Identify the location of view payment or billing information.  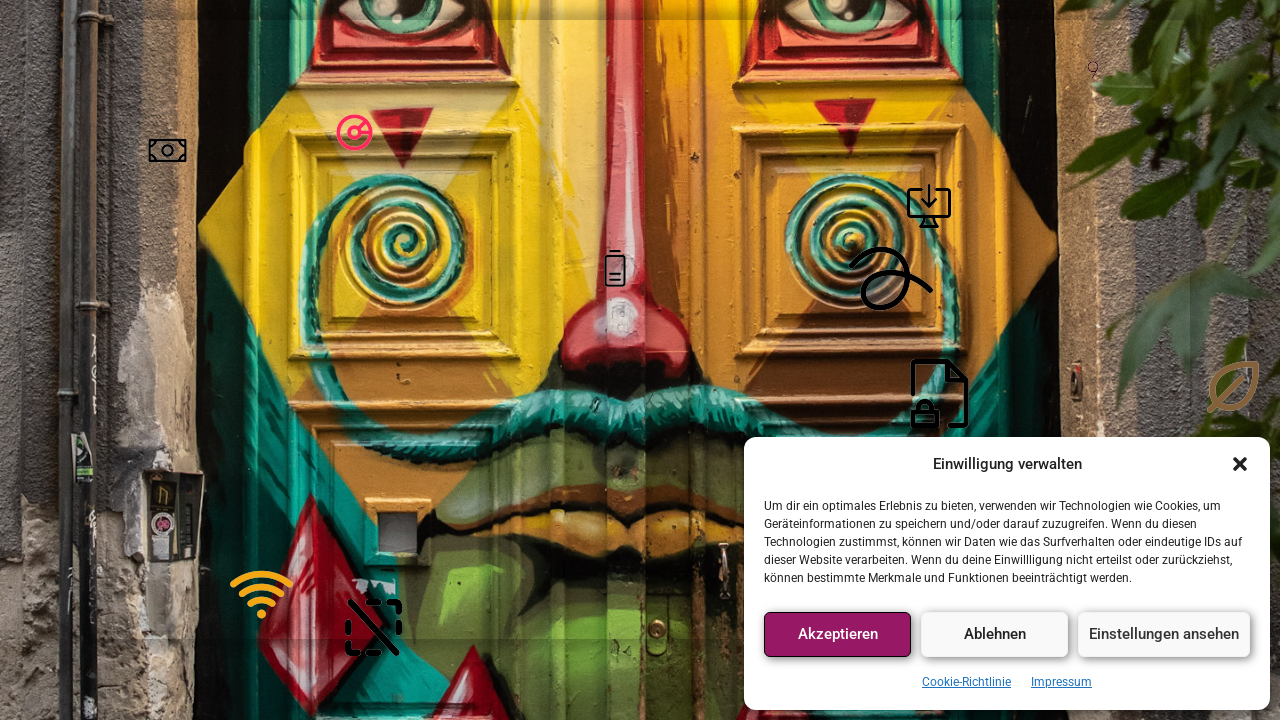
(167, 150).